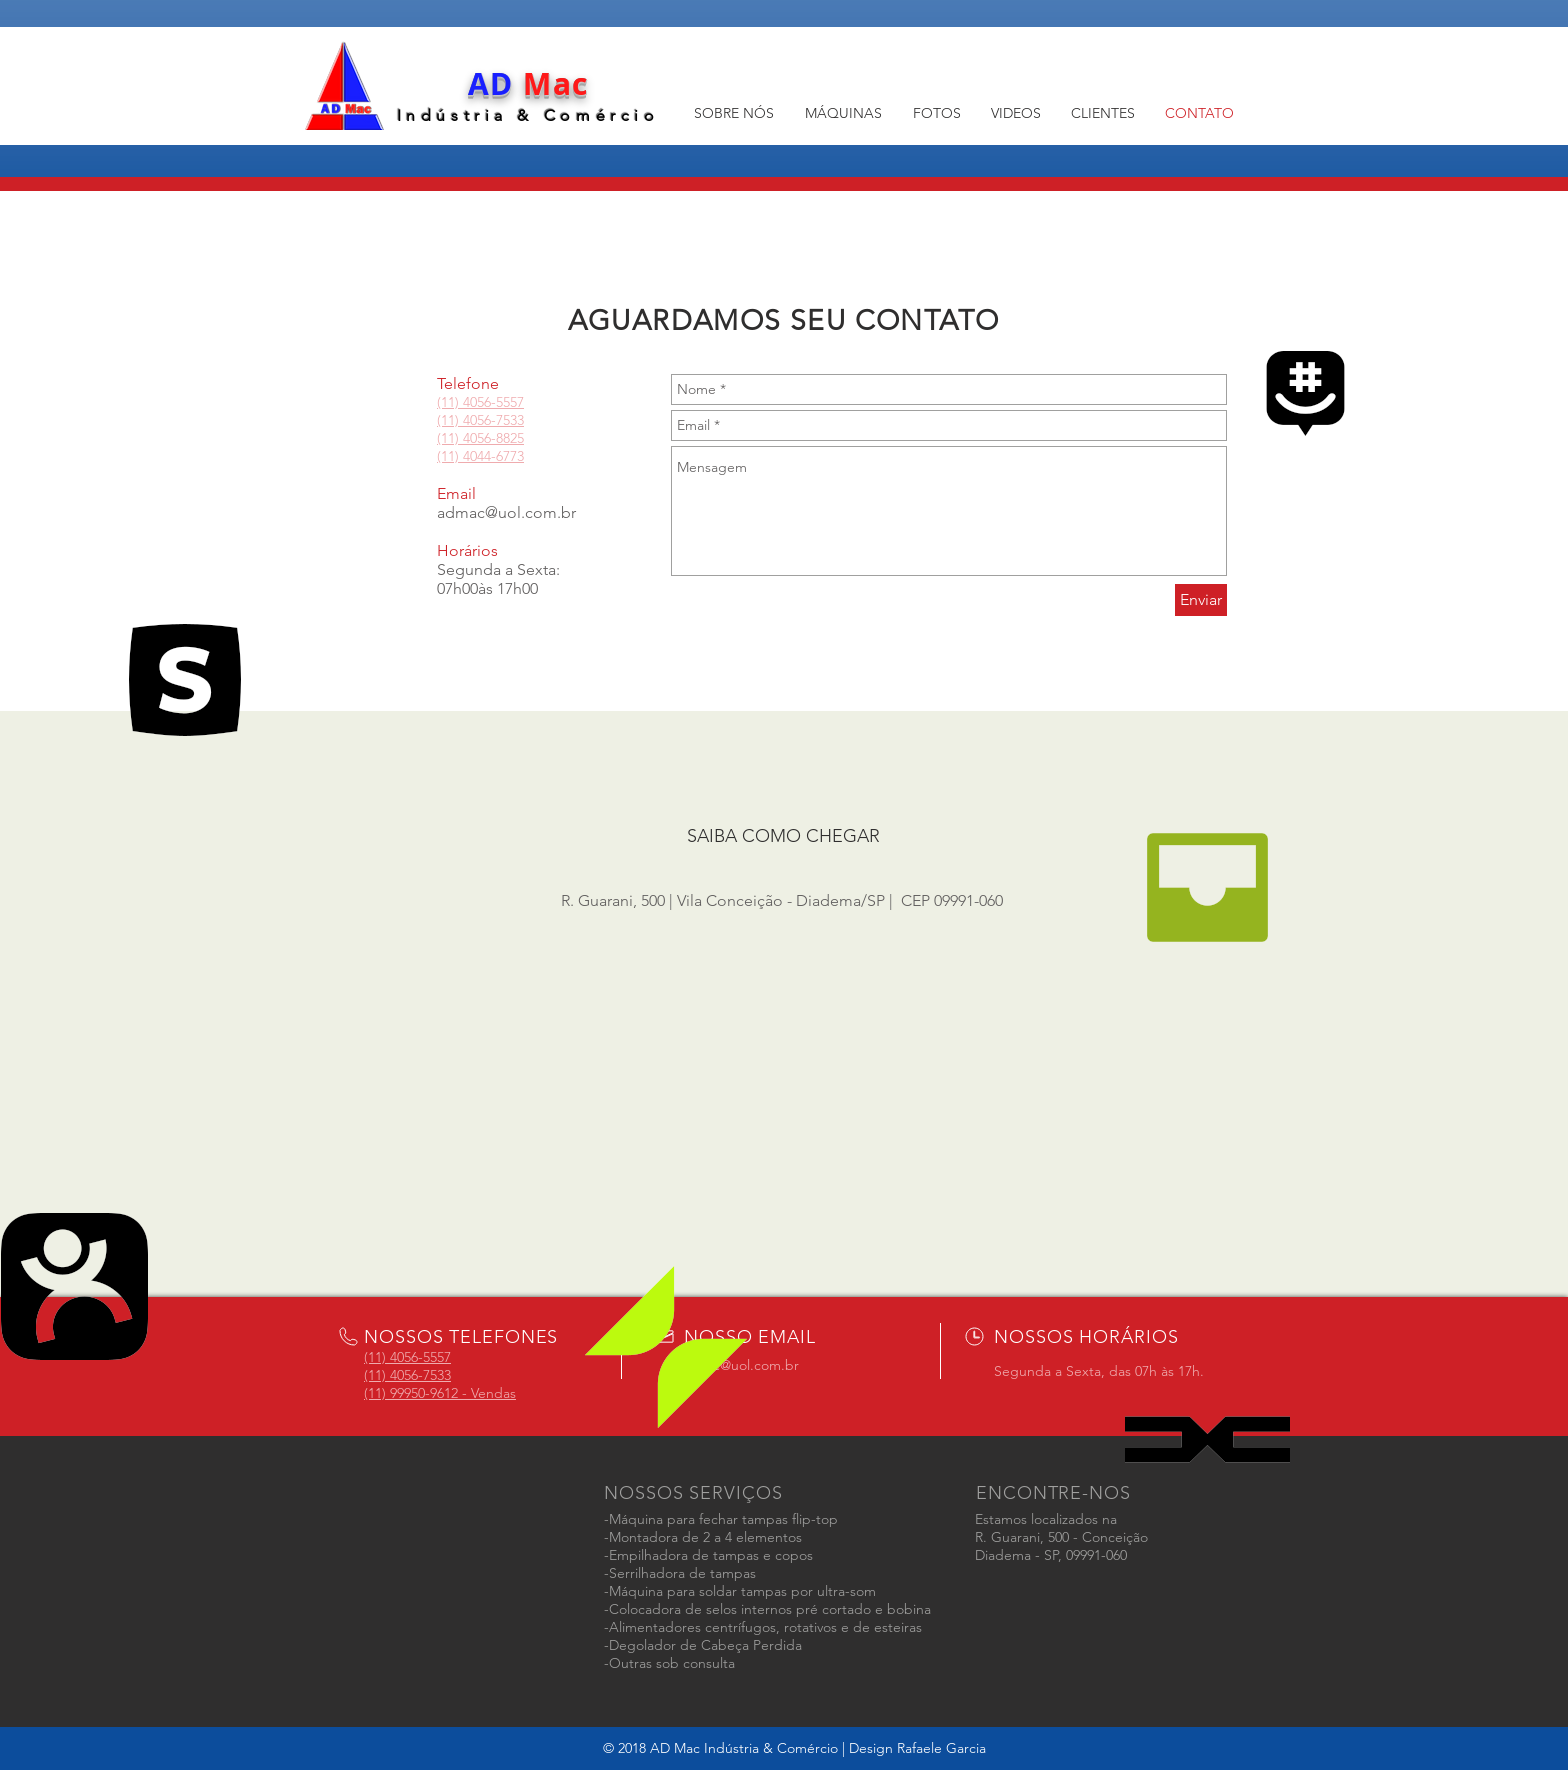 Image resolution: width=1568 pixels, height=1770 pixels. I want to click on view your inbox messages, so click(1207, 887).